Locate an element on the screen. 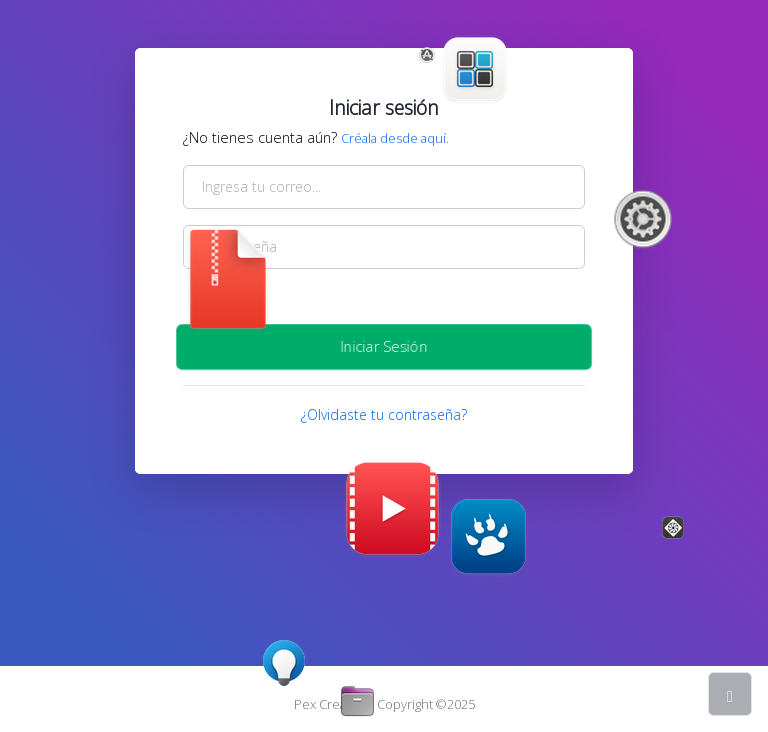  open the lightsoff puzzle game is located at coordinates (475, 69).